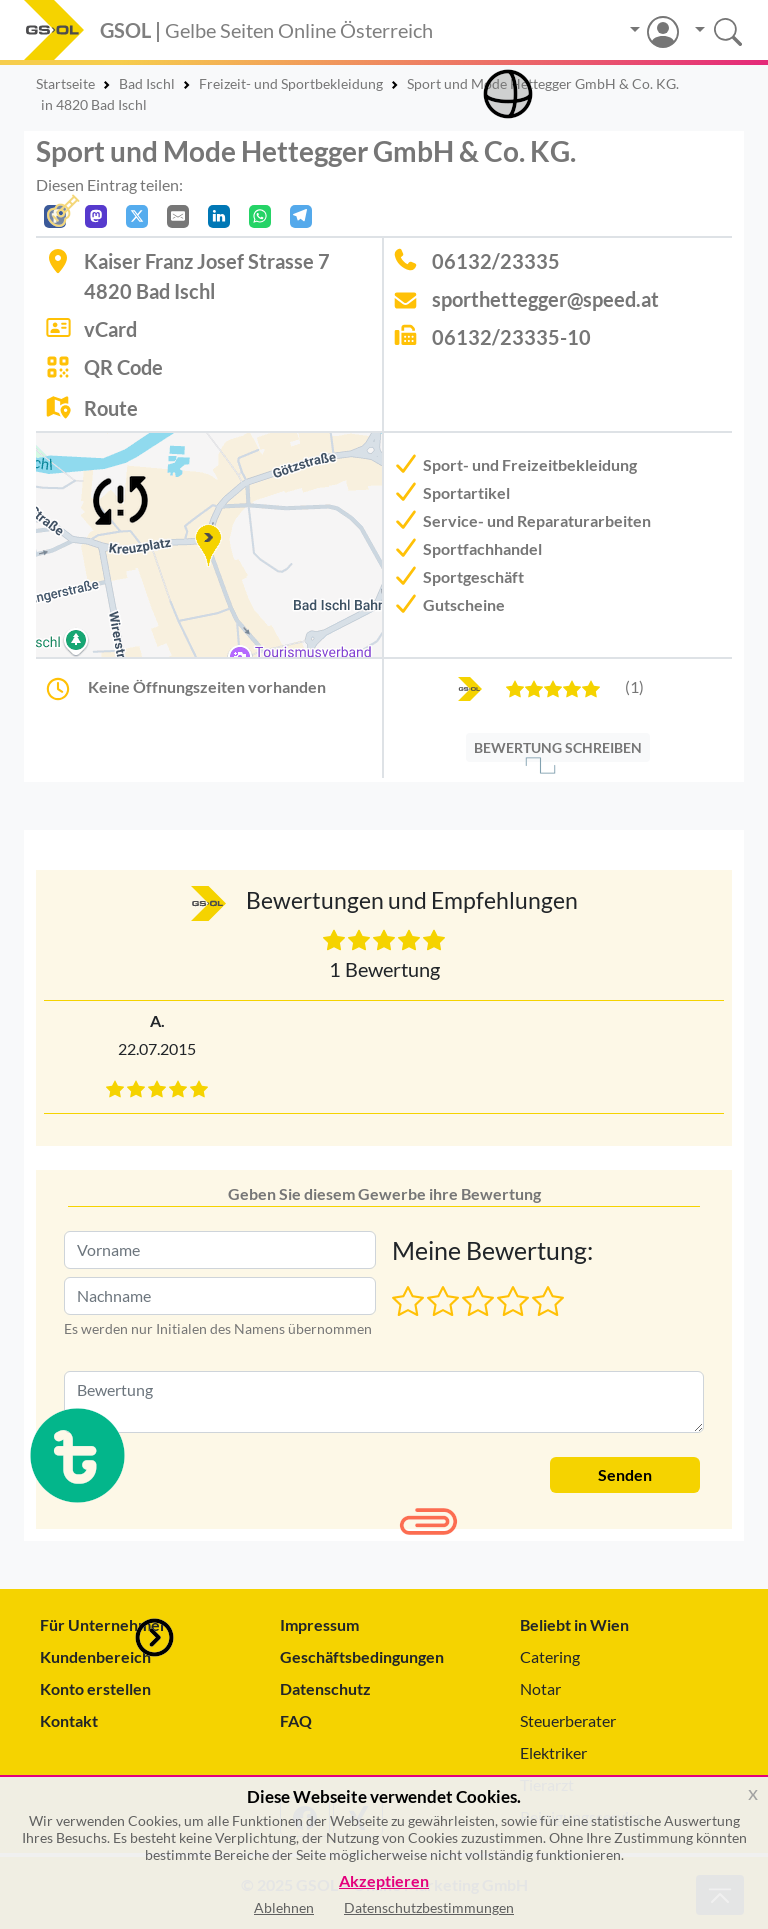 The width and height of the screenshot is (768, 1929). I want to click on go to next item or step, so click(154, 1637).